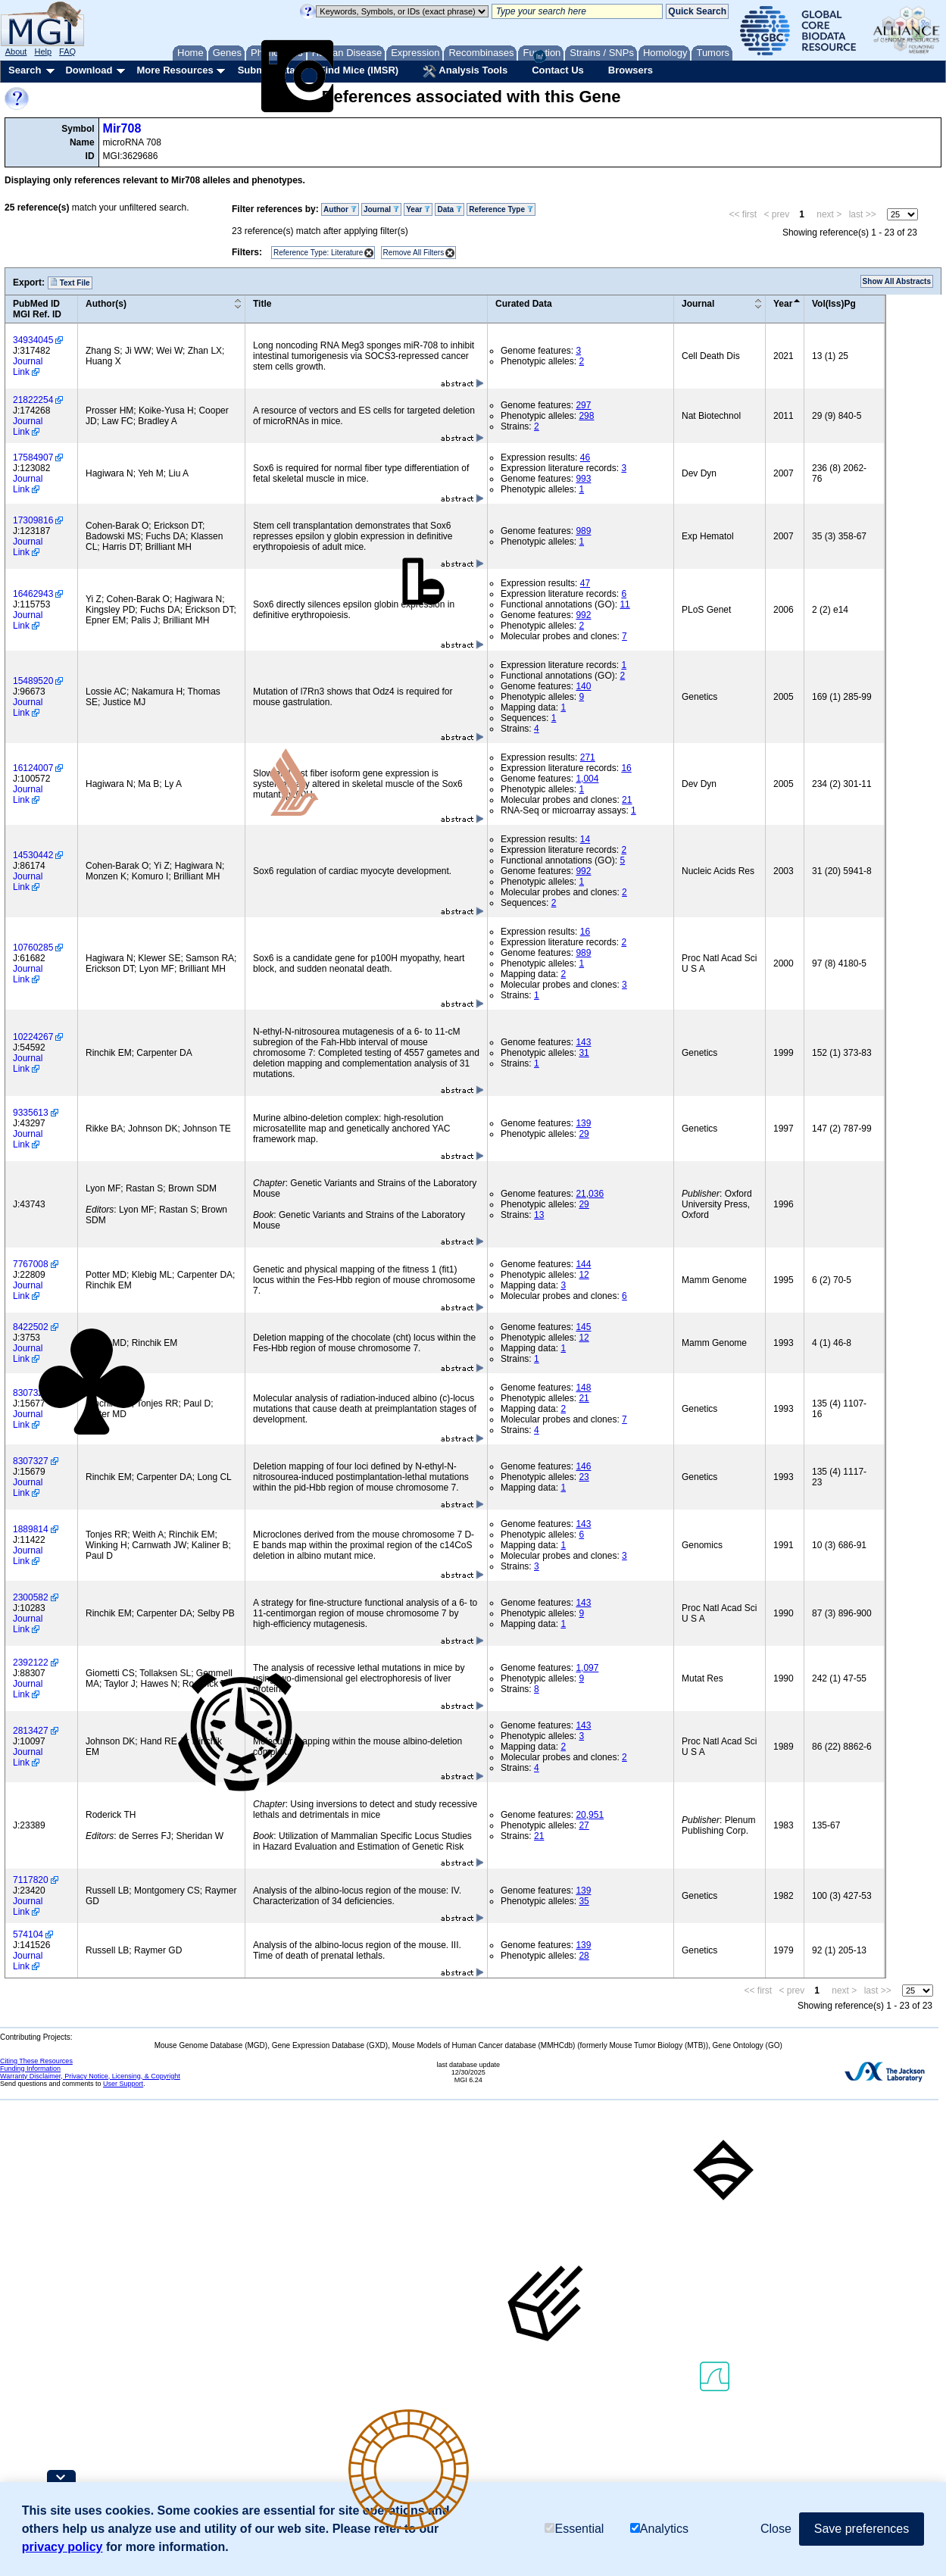 The height and width of the screenshot is (2576, 946). What do you see at coordinates (539, 56) in the screenshot?
I see `open fathom analytics dashboard` at bounding box center [539, 56].